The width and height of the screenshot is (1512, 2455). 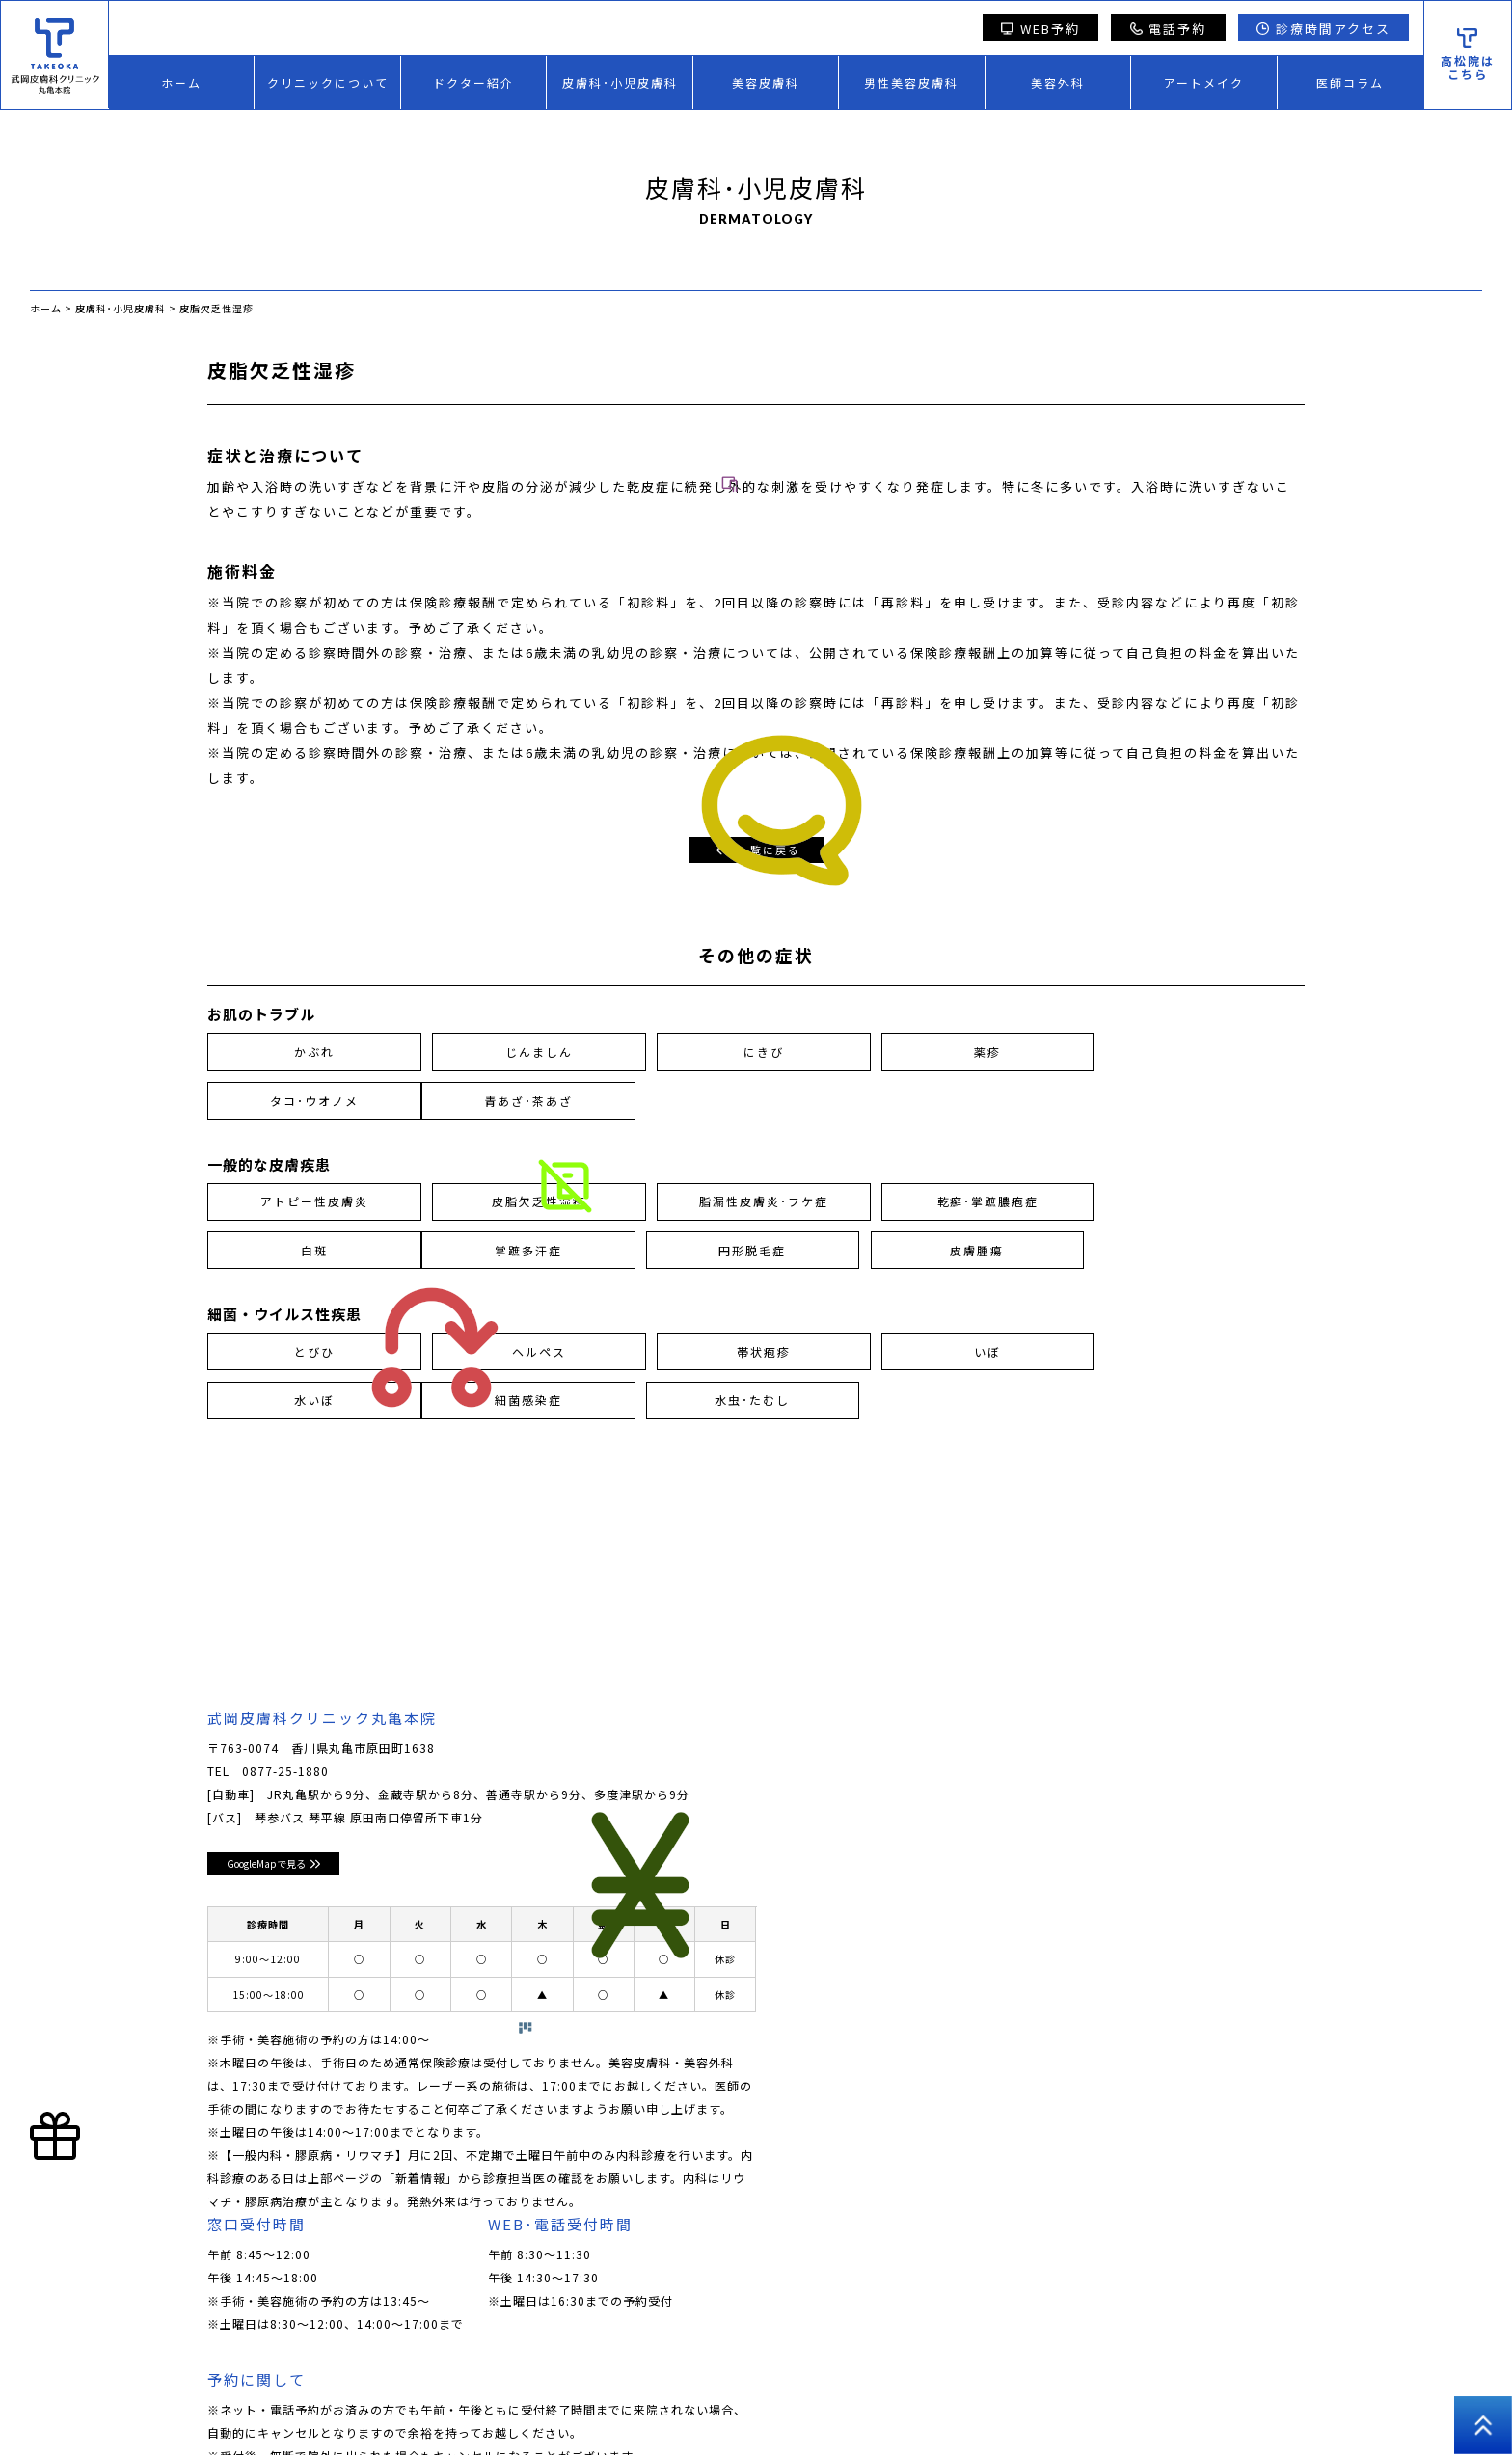 I want to click on view or select nano cryptocurrency, so click(x=640, y=1885).